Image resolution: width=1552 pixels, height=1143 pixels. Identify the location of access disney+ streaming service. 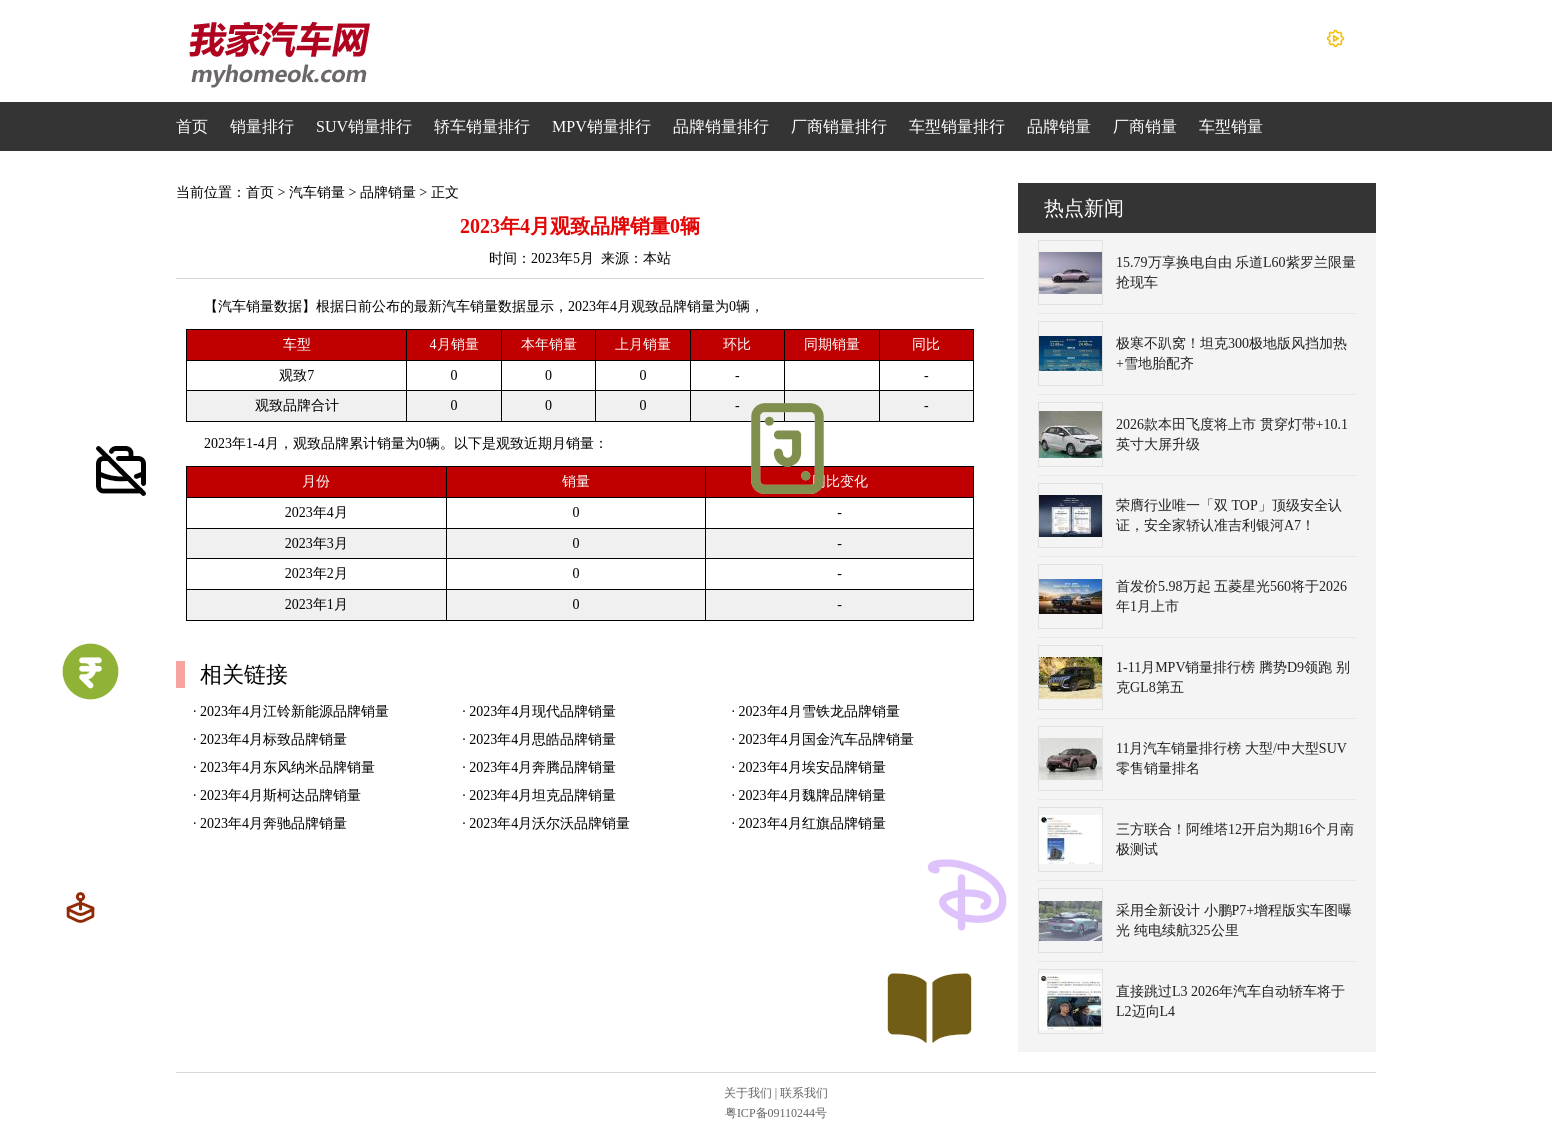
(969, 893).